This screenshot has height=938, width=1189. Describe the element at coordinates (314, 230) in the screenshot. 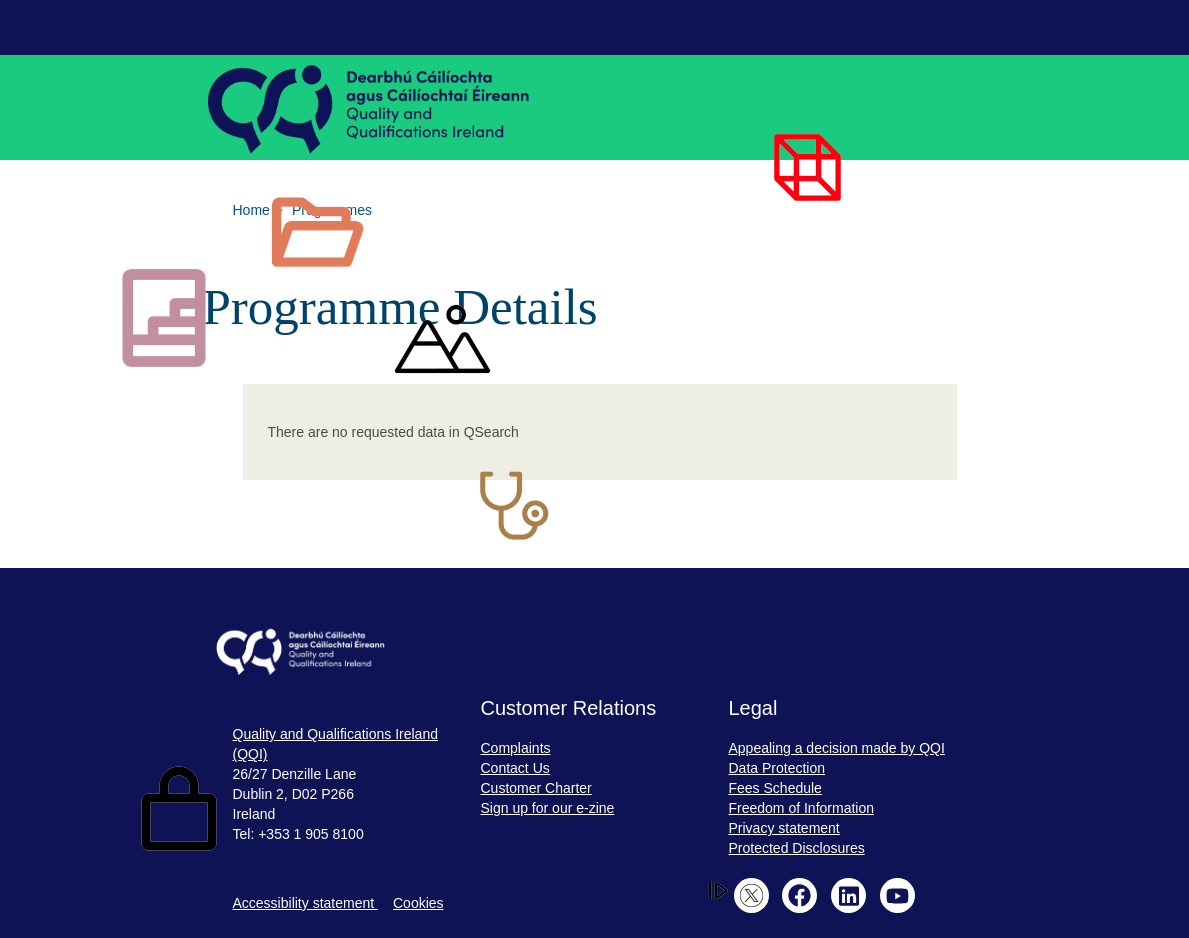

I see `open a folder to view its contents` at that location.